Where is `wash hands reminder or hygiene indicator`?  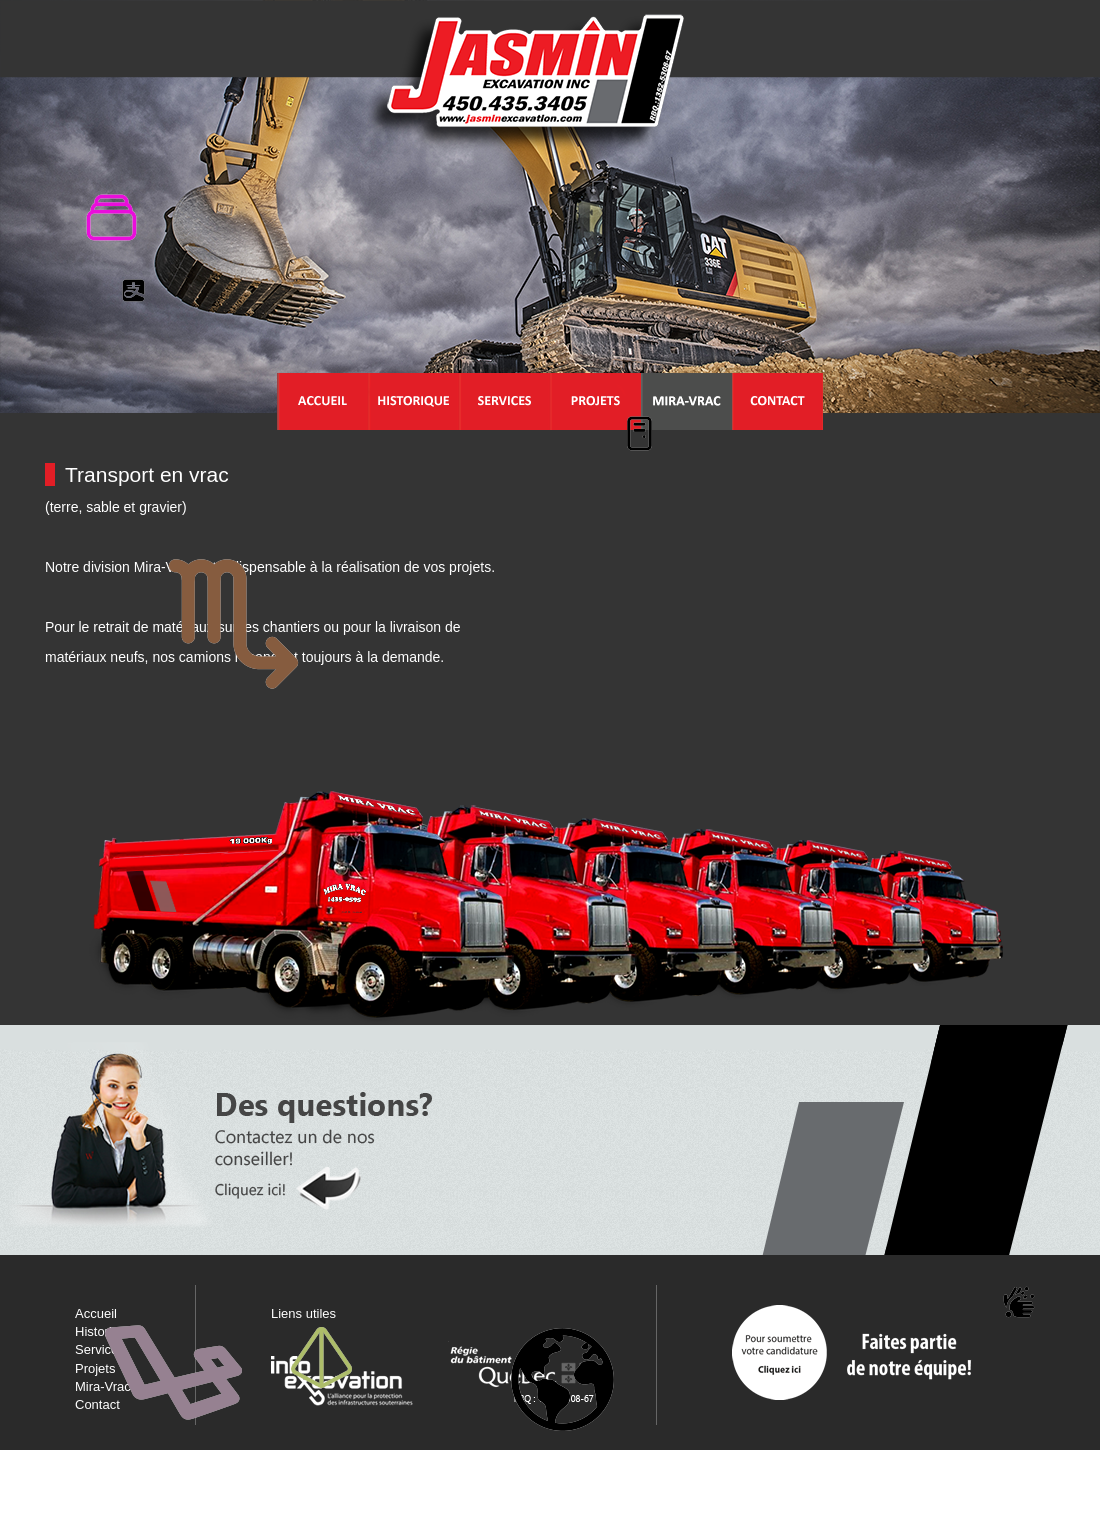 wash hands reminder or hygiene indicator is located at coordinates (1019, 1302).